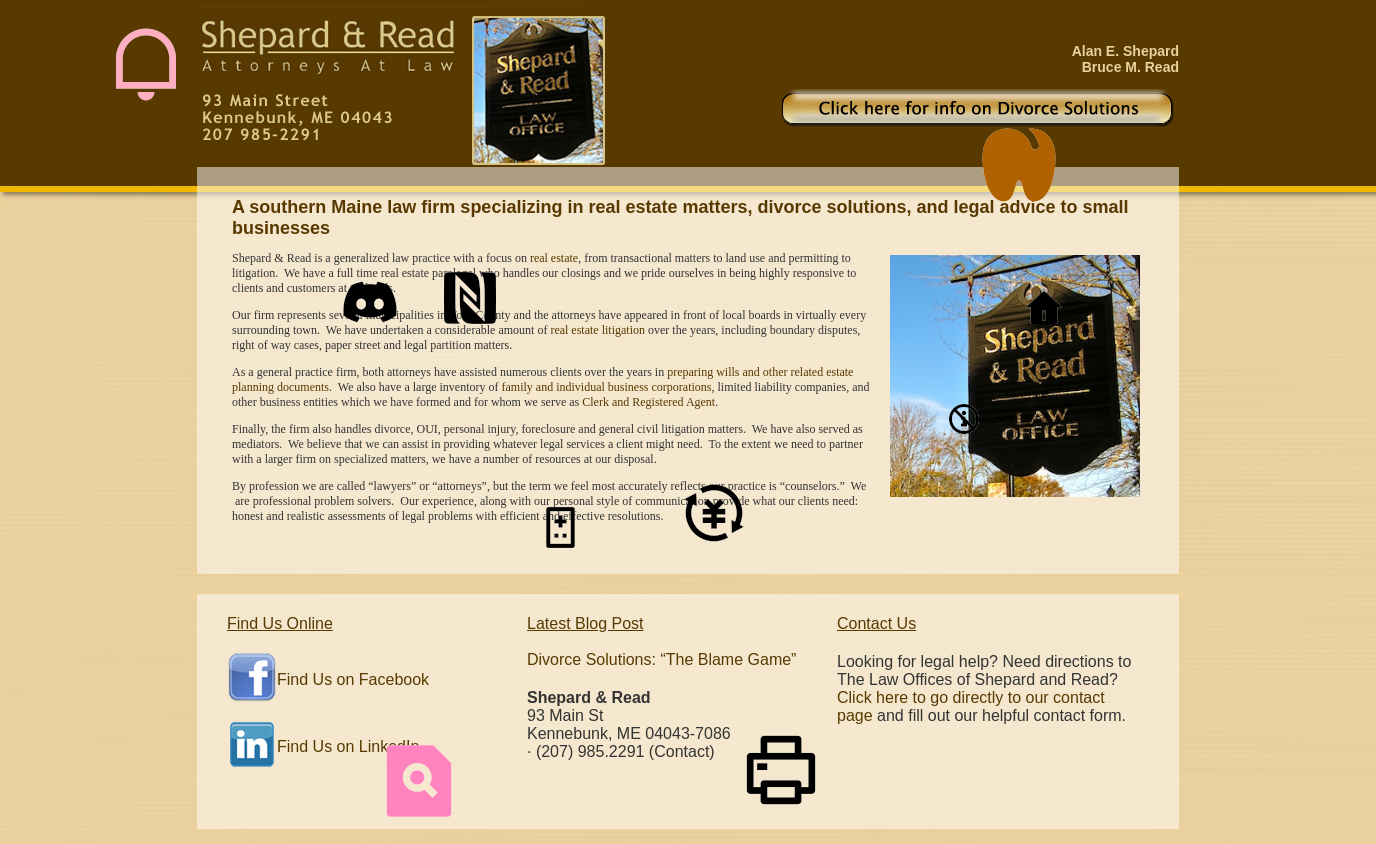 This screenshot has width=1376, height=844. Describe the element at coordinates (560, 527) in the screenshot. I see `access remote control settings` at that location.